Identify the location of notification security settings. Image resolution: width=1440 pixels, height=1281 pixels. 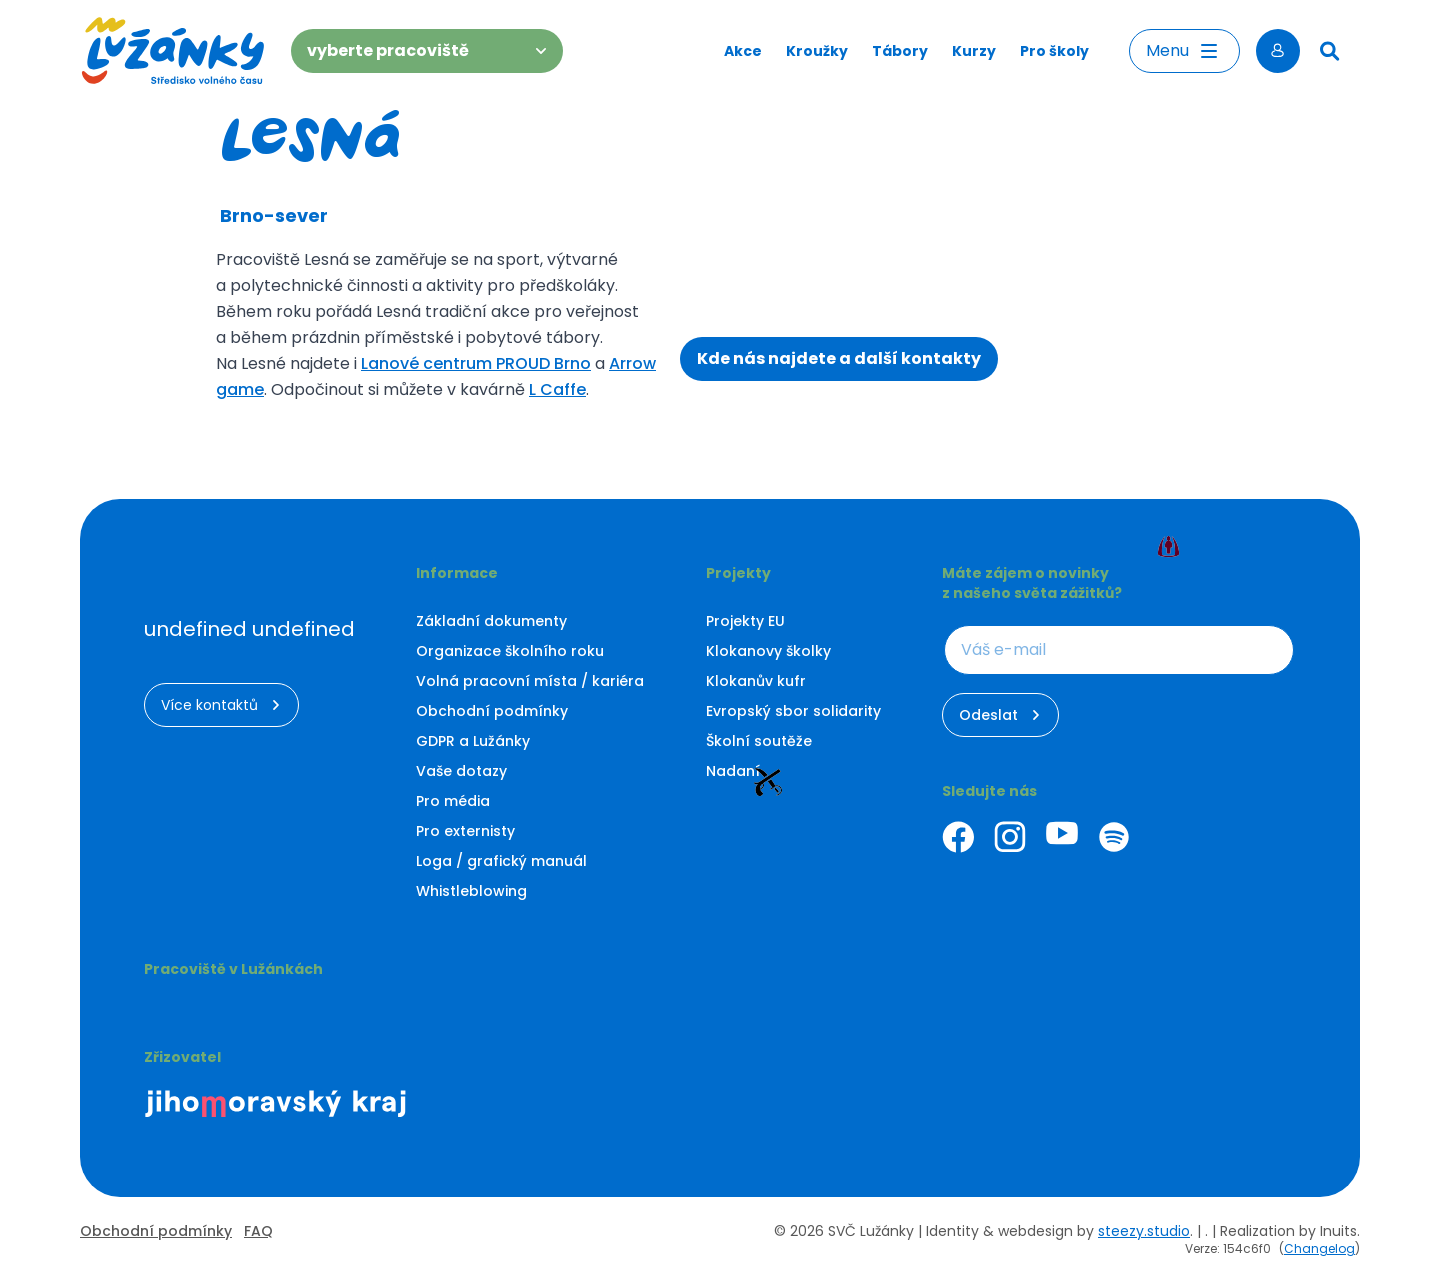
(1168, 546).